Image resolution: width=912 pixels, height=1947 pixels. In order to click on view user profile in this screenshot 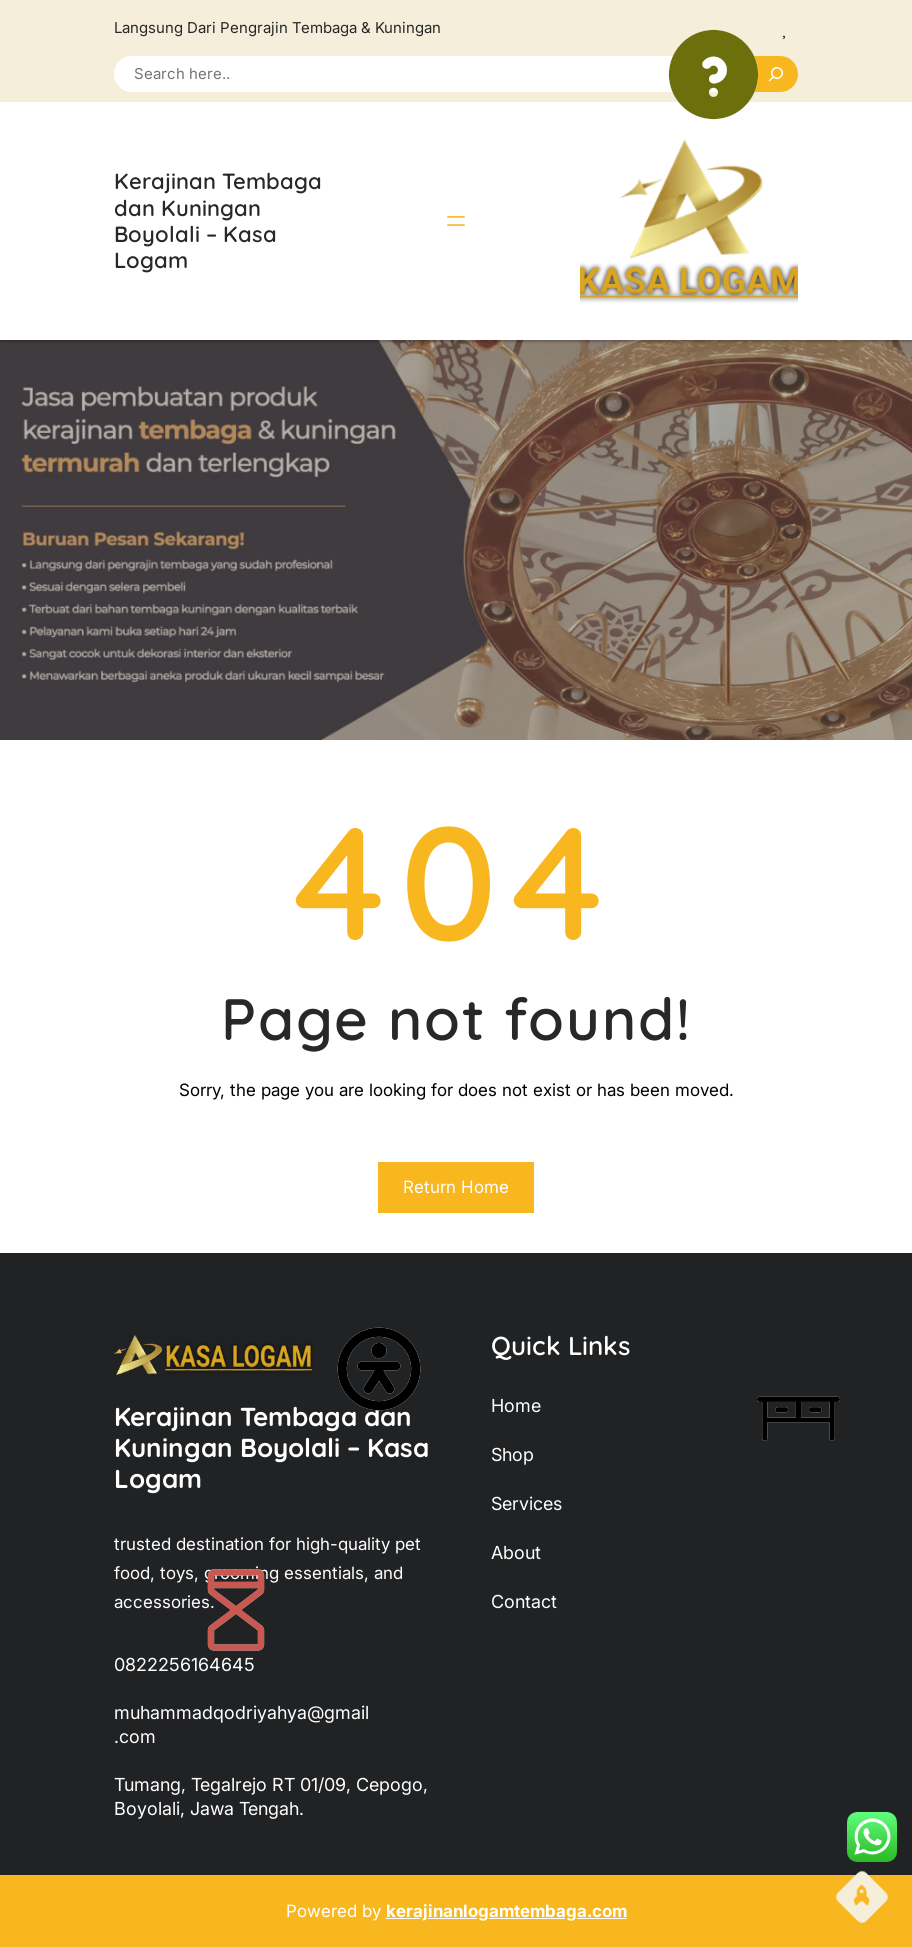, I will do `click(379, 1369)`.